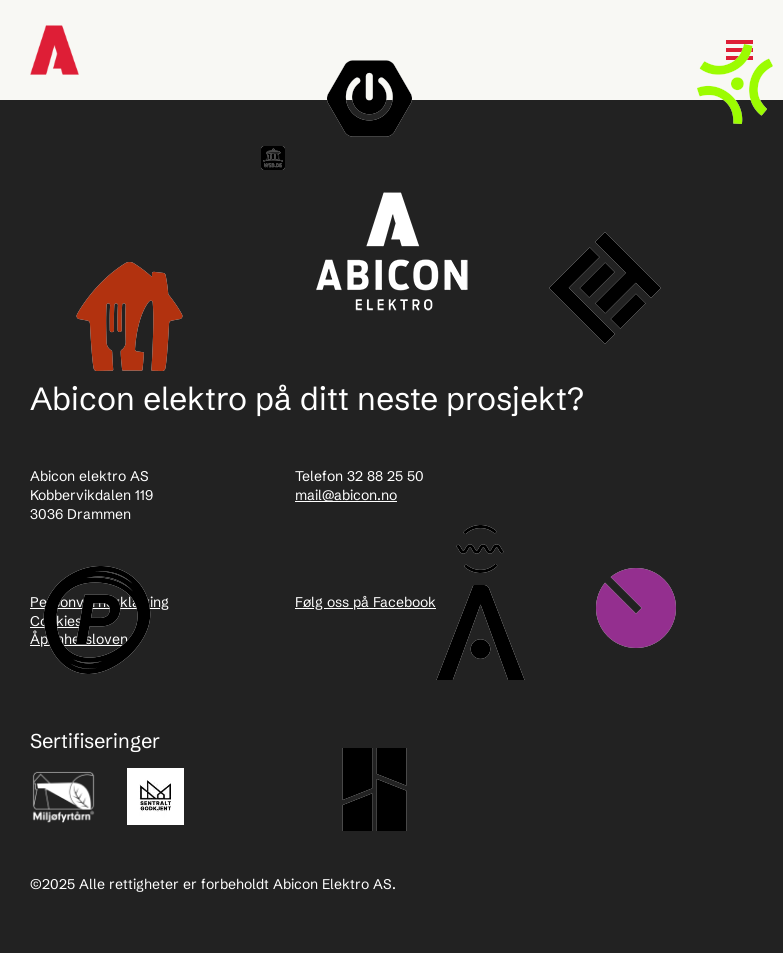  Describe the element at coordinates (735, 84) in the screenshot. I see `open Launchpad app launcher` at that location.